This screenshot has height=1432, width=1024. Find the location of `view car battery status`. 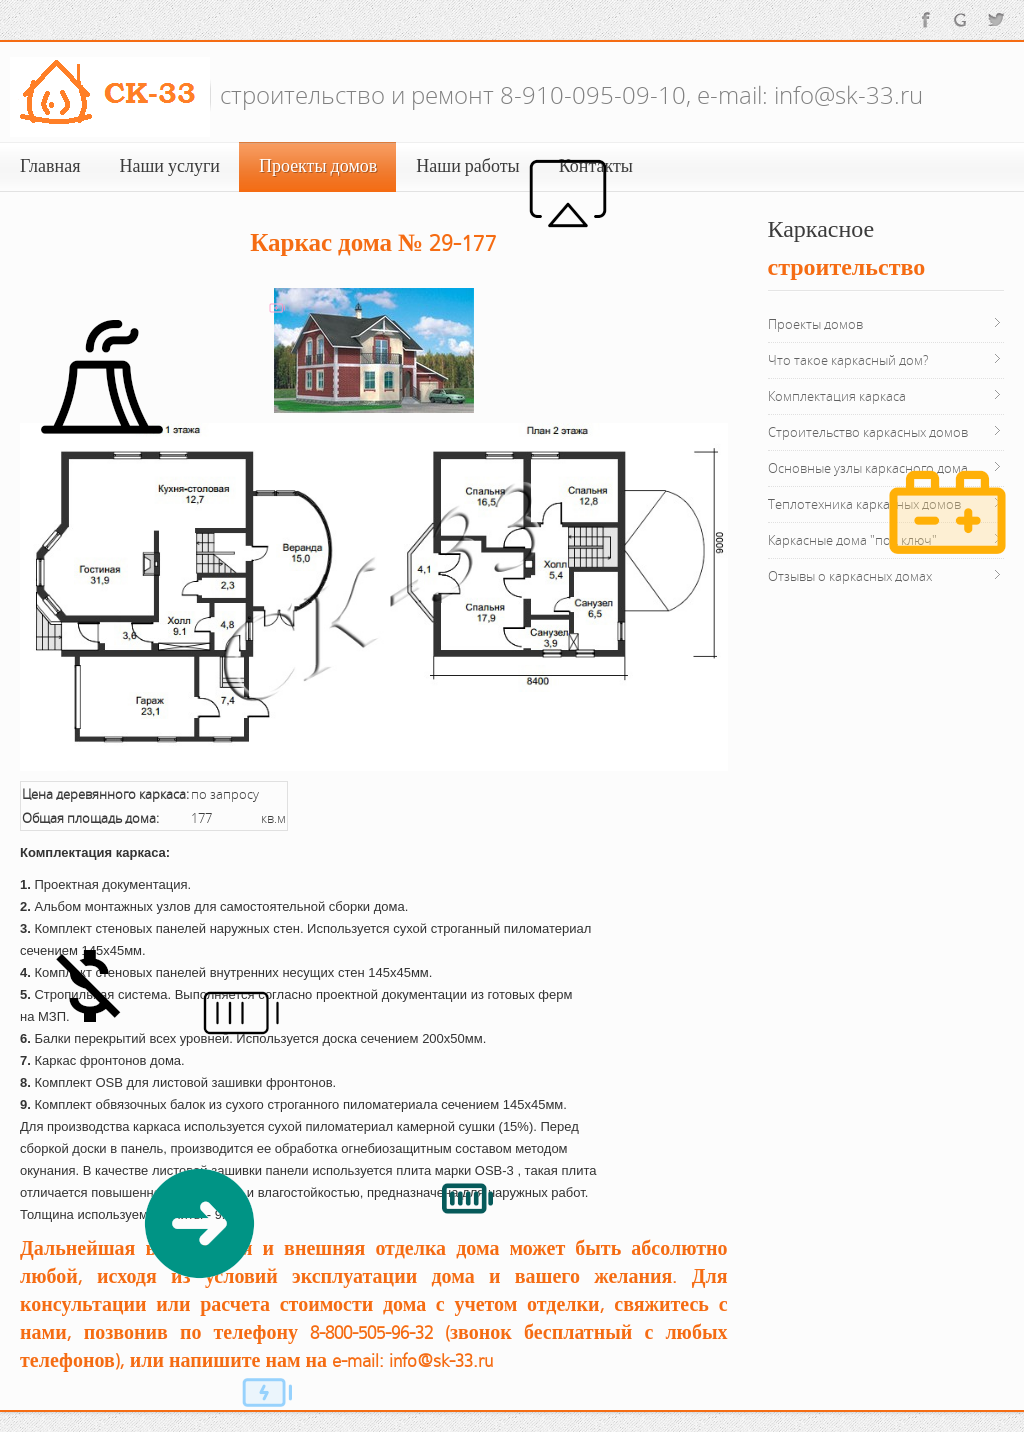

view car battery status is located at coordinates (947, 516).